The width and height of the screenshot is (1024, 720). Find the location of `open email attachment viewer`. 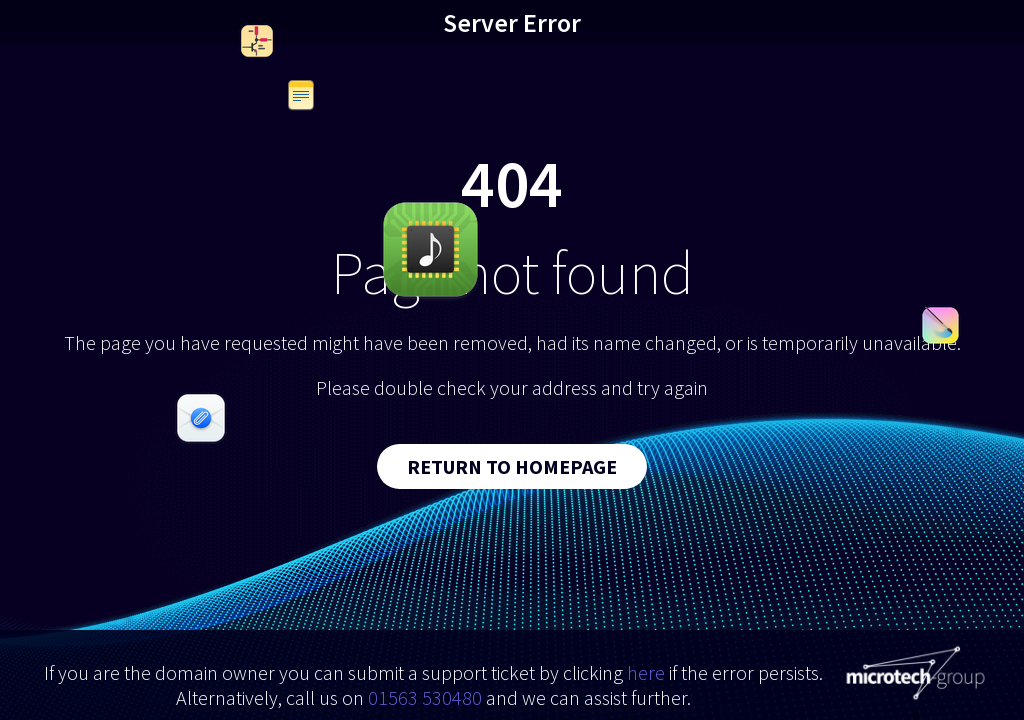

open email attachment viewer is located at coordinates (201, 418).